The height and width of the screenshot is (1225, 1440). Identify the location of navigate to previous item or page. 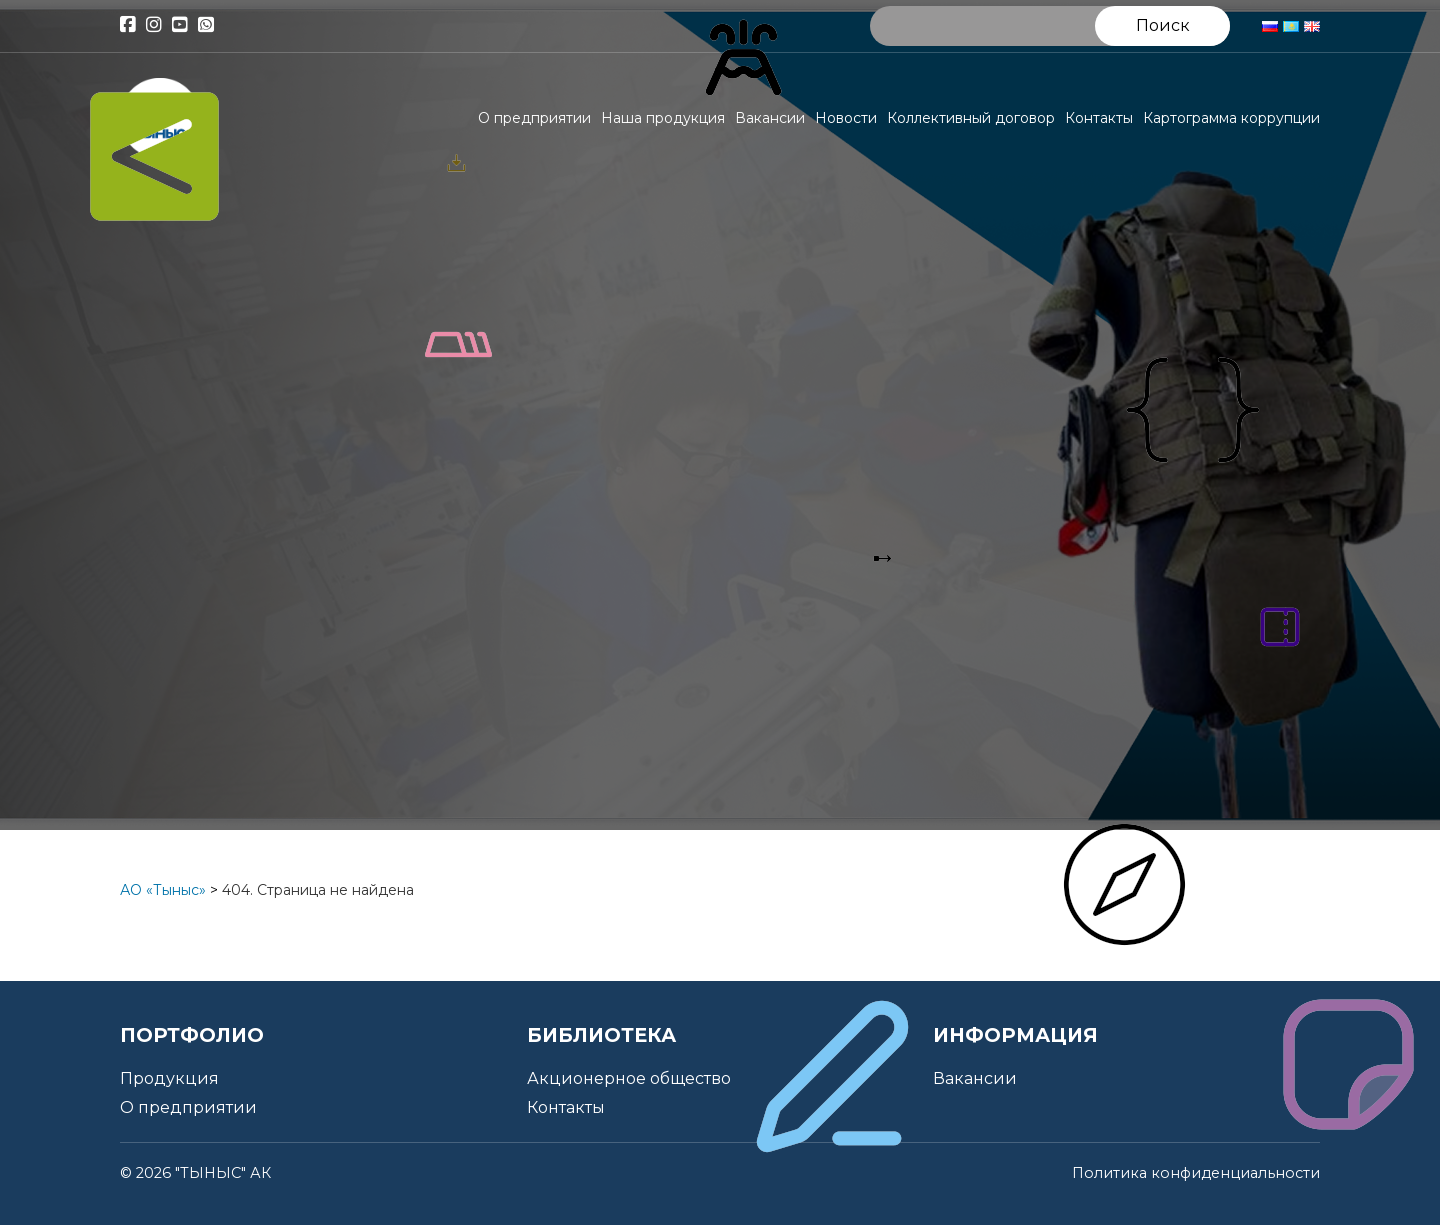
(154, 156).